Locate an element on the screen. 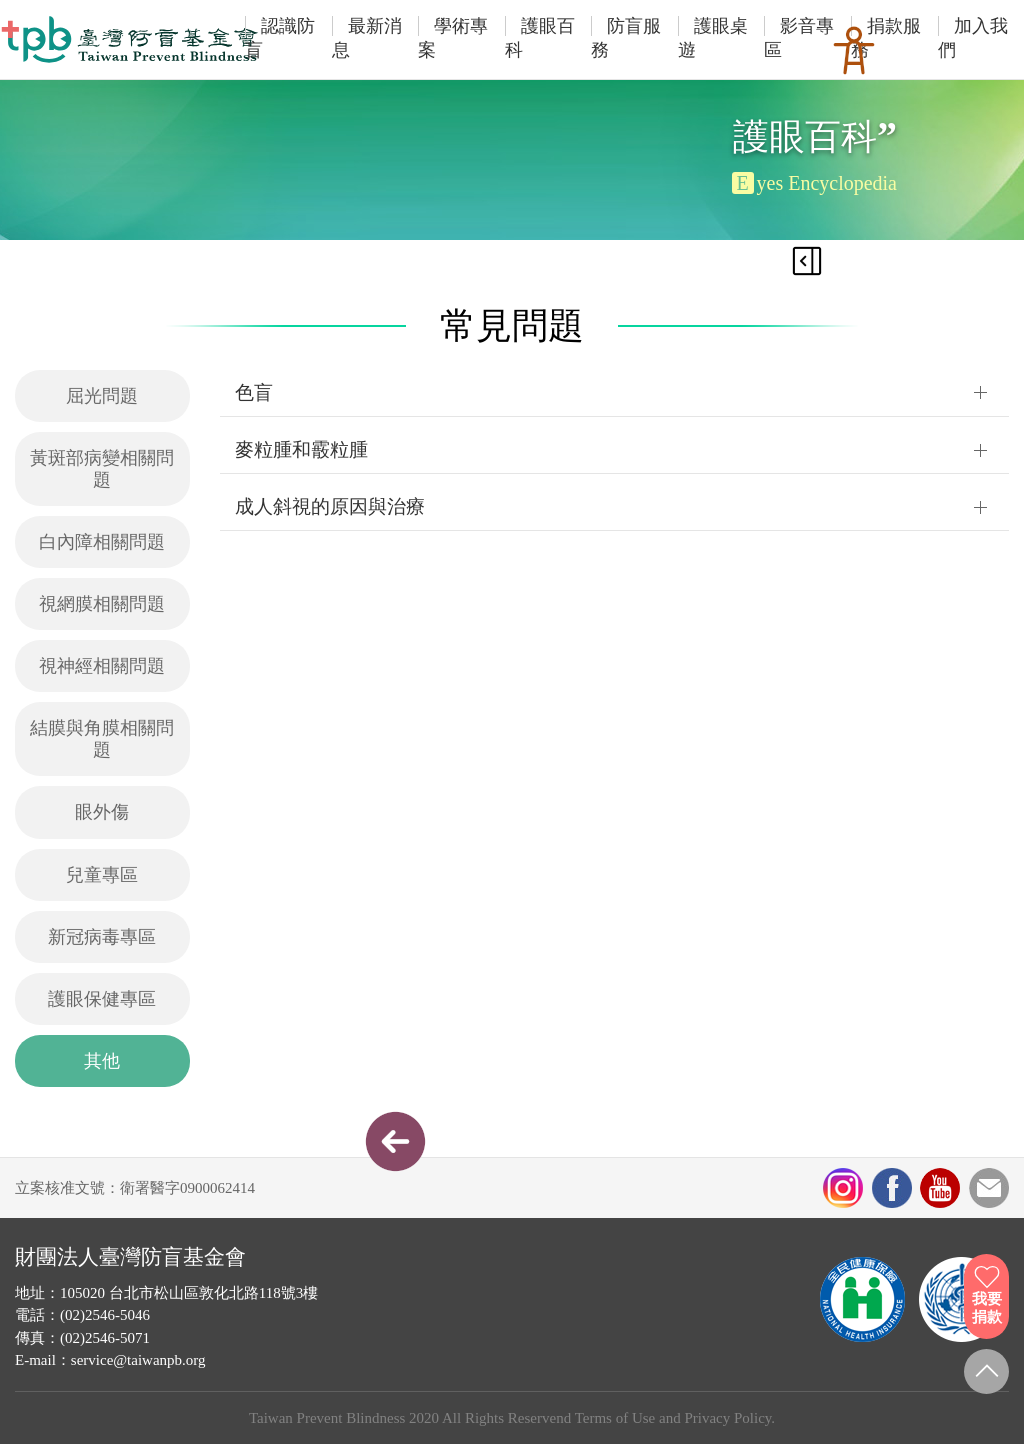  expand the sidebar panel is located at coordinates (807, 261).